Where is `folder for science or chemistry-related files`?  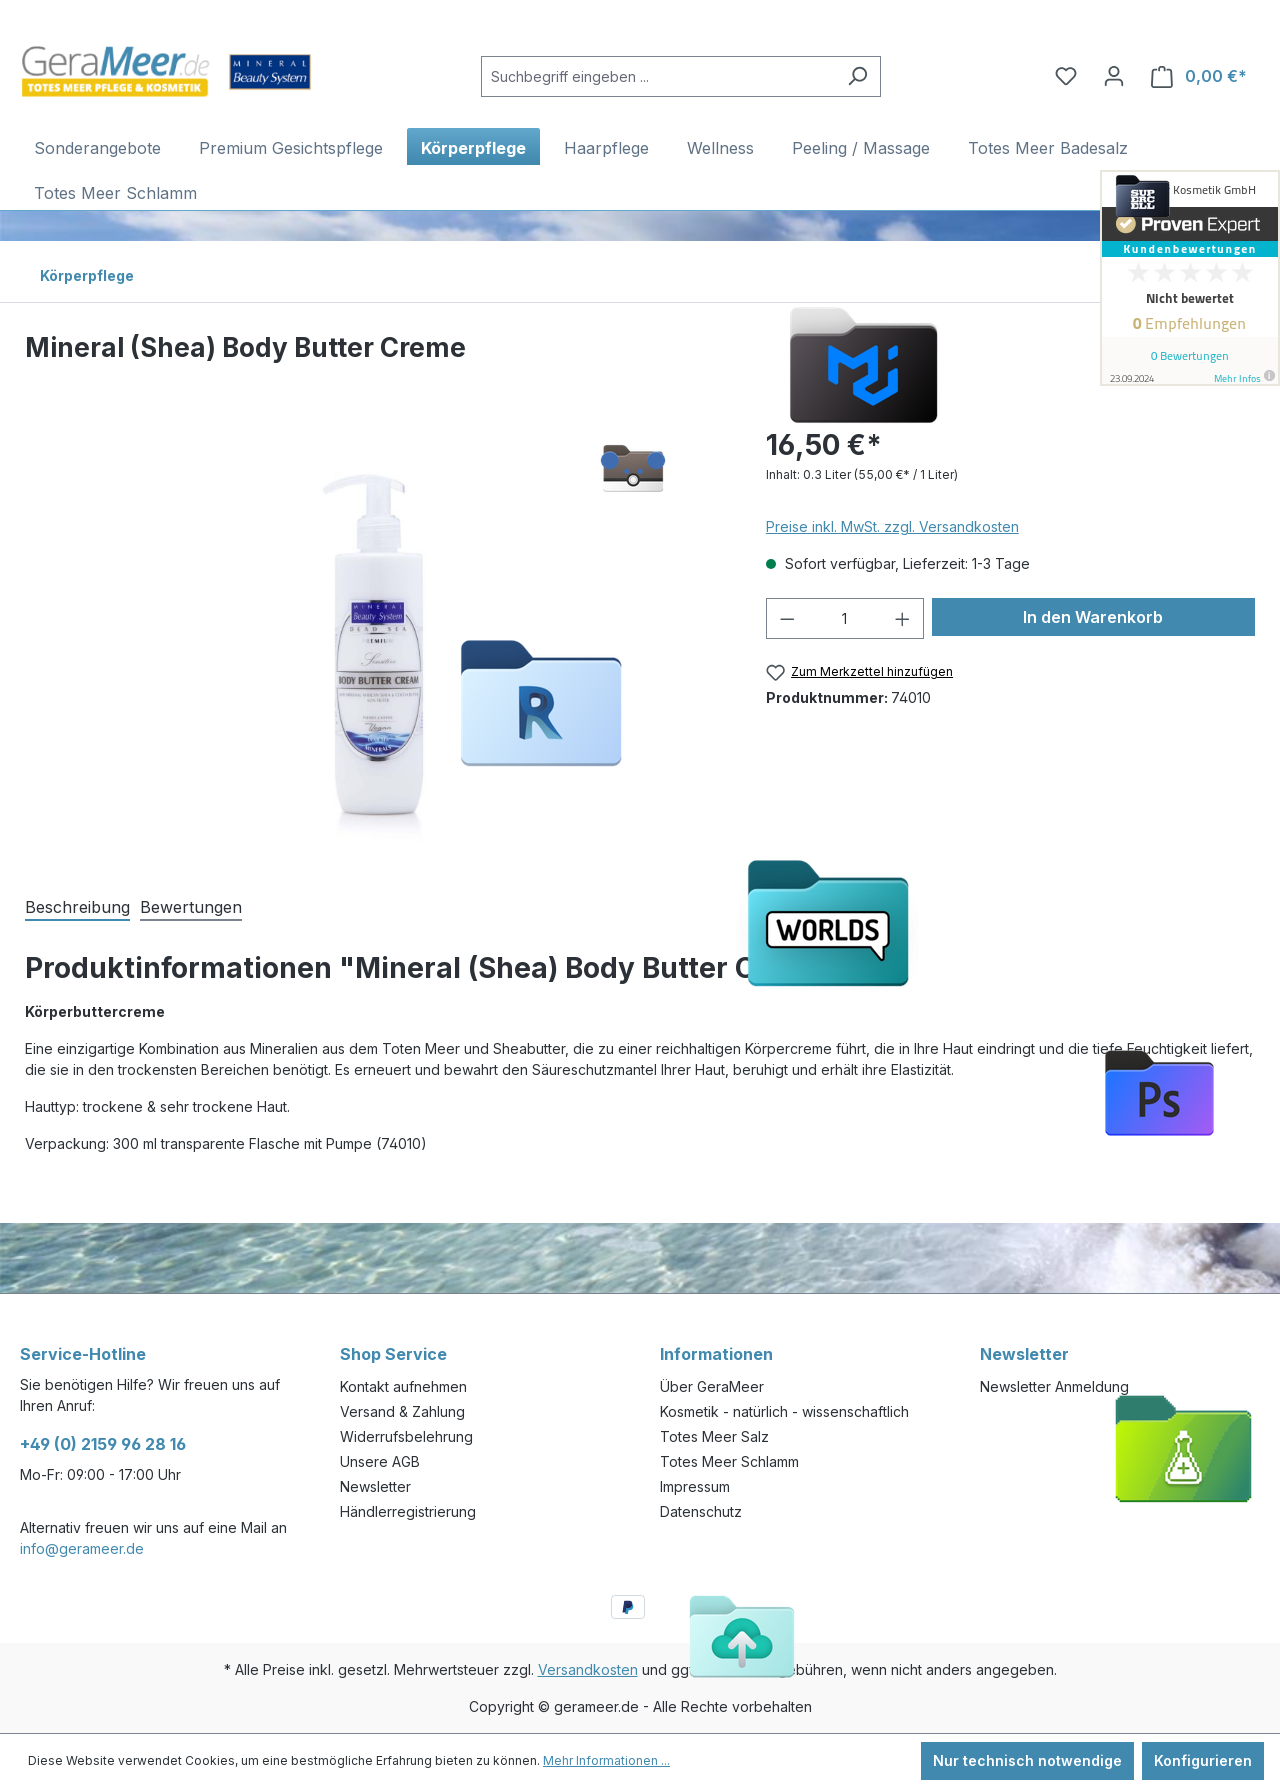 folder for science or chemistry-related files is located at coordinates (1183, 1452).